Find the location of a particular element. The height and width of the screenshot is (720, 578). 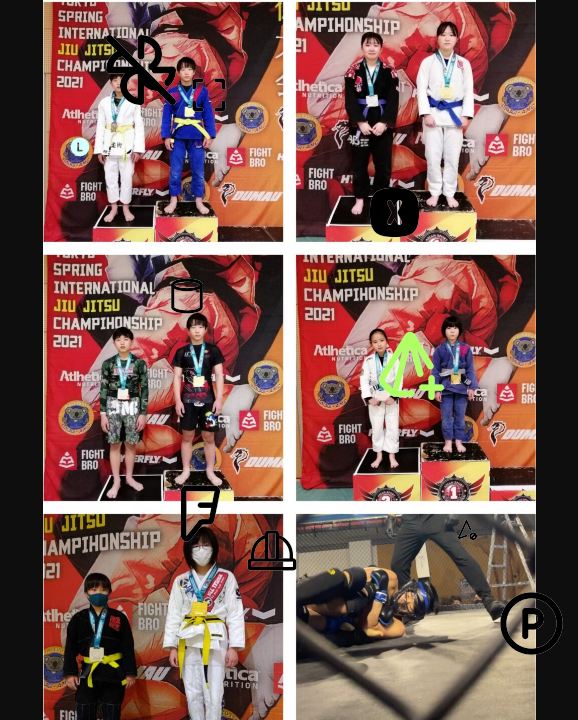

represents a database or data storage is located at coordinates (187, 296).